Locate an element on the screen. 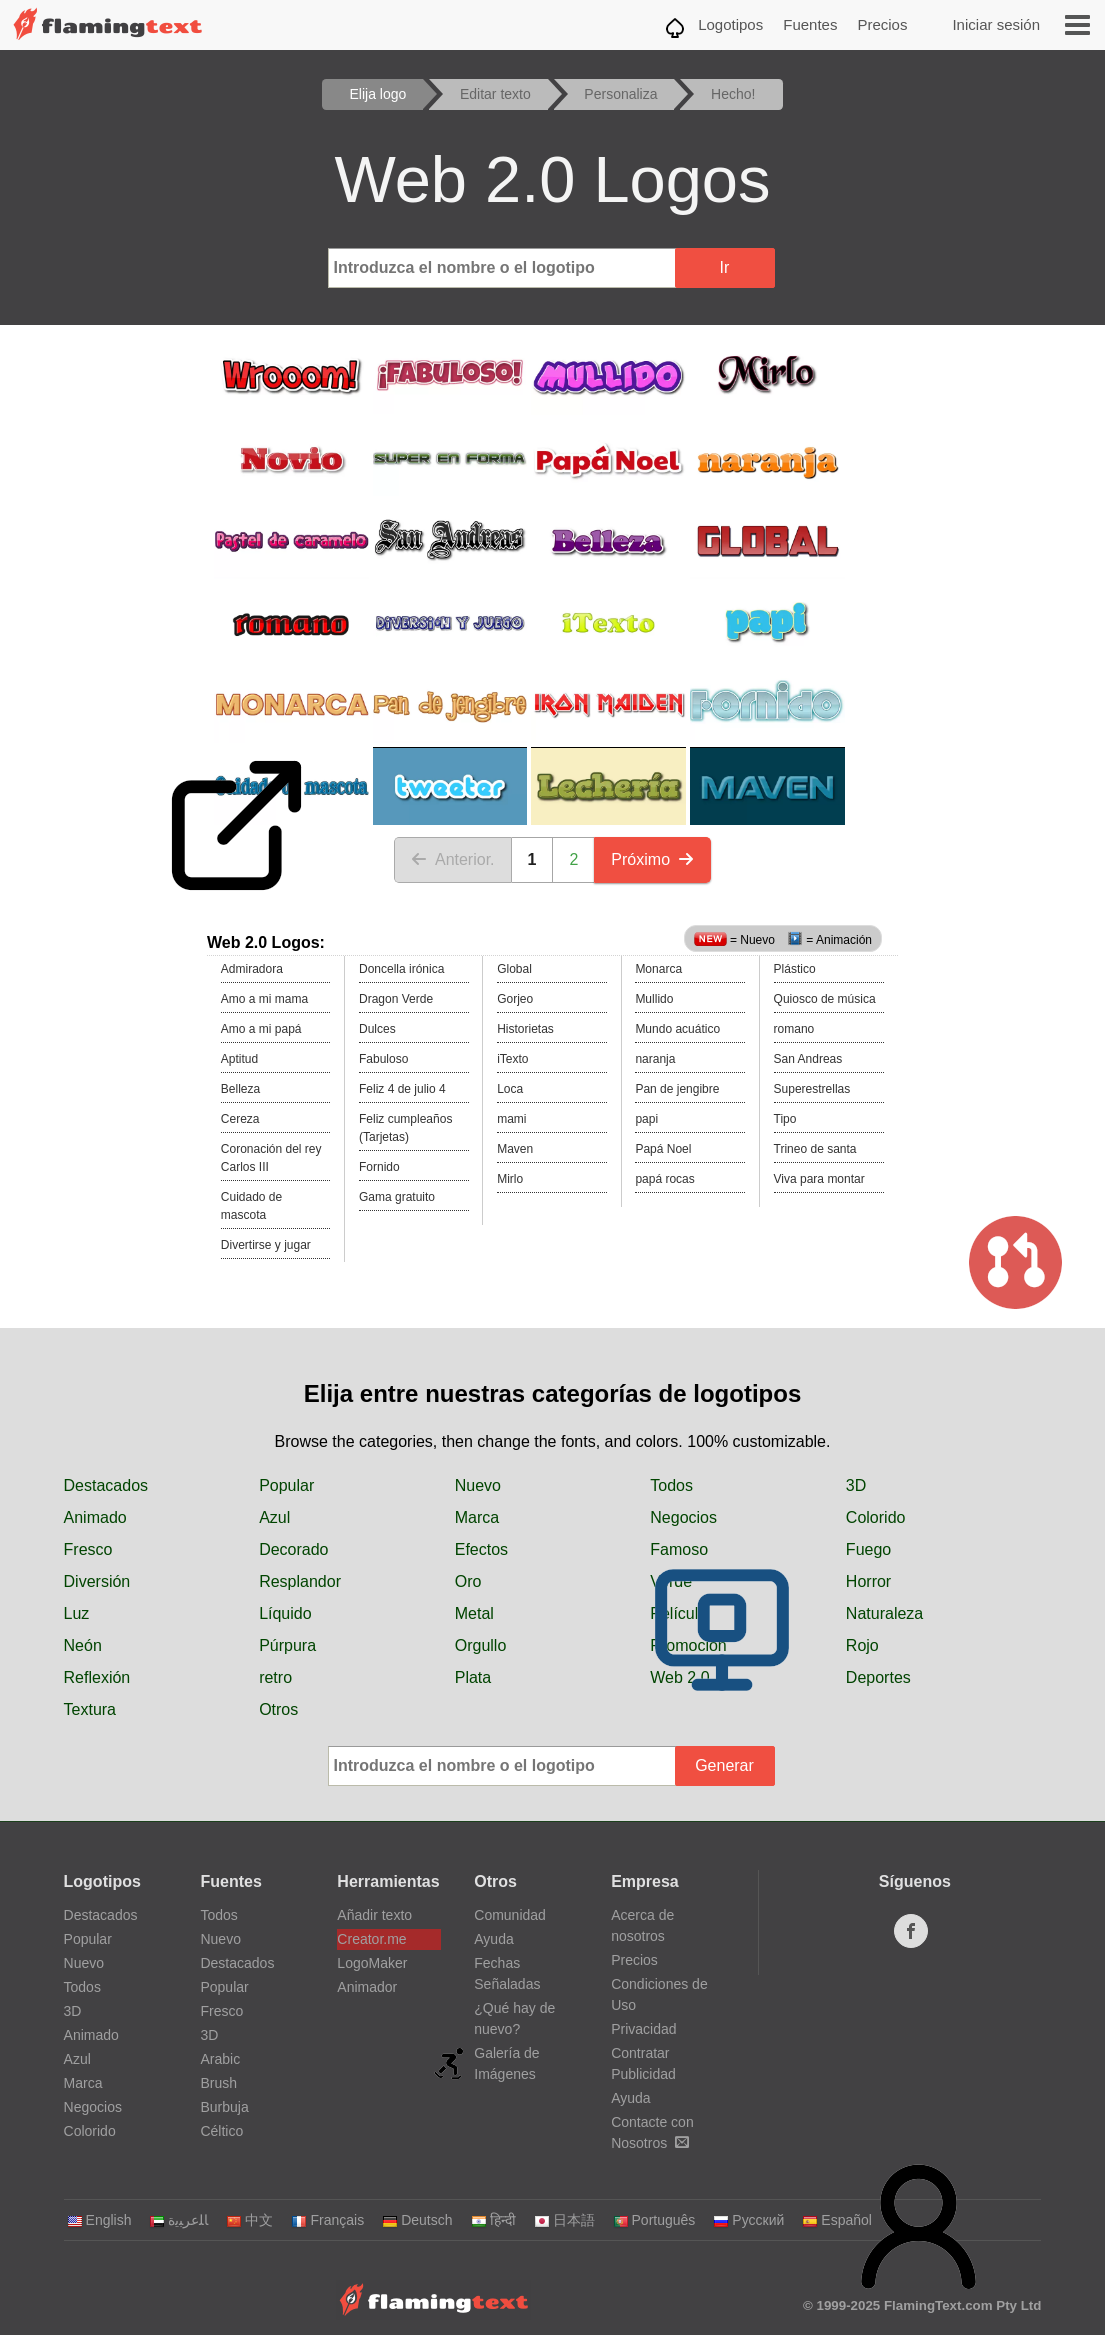 The height and width of the screenshot is (2335, 1105). view your profile is located at coordinates (918, 2231).